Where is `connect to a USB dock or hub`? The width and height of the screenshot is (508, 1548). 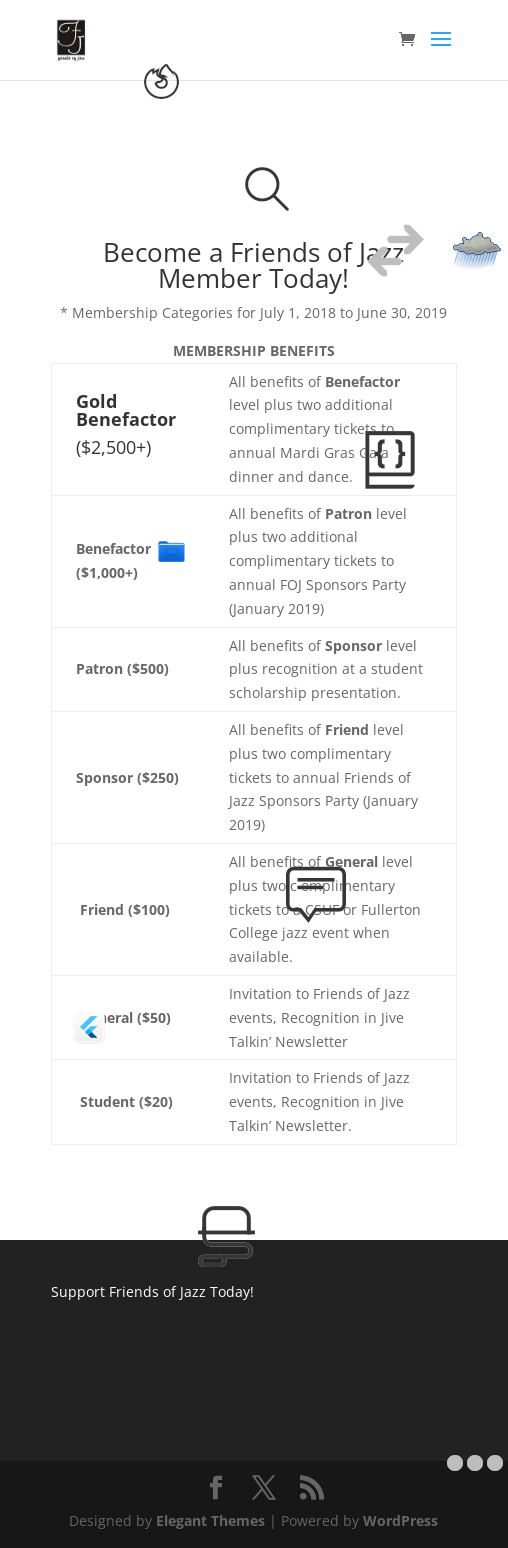
connect to a USB dock or hub is located at coordinates (226, 1234).